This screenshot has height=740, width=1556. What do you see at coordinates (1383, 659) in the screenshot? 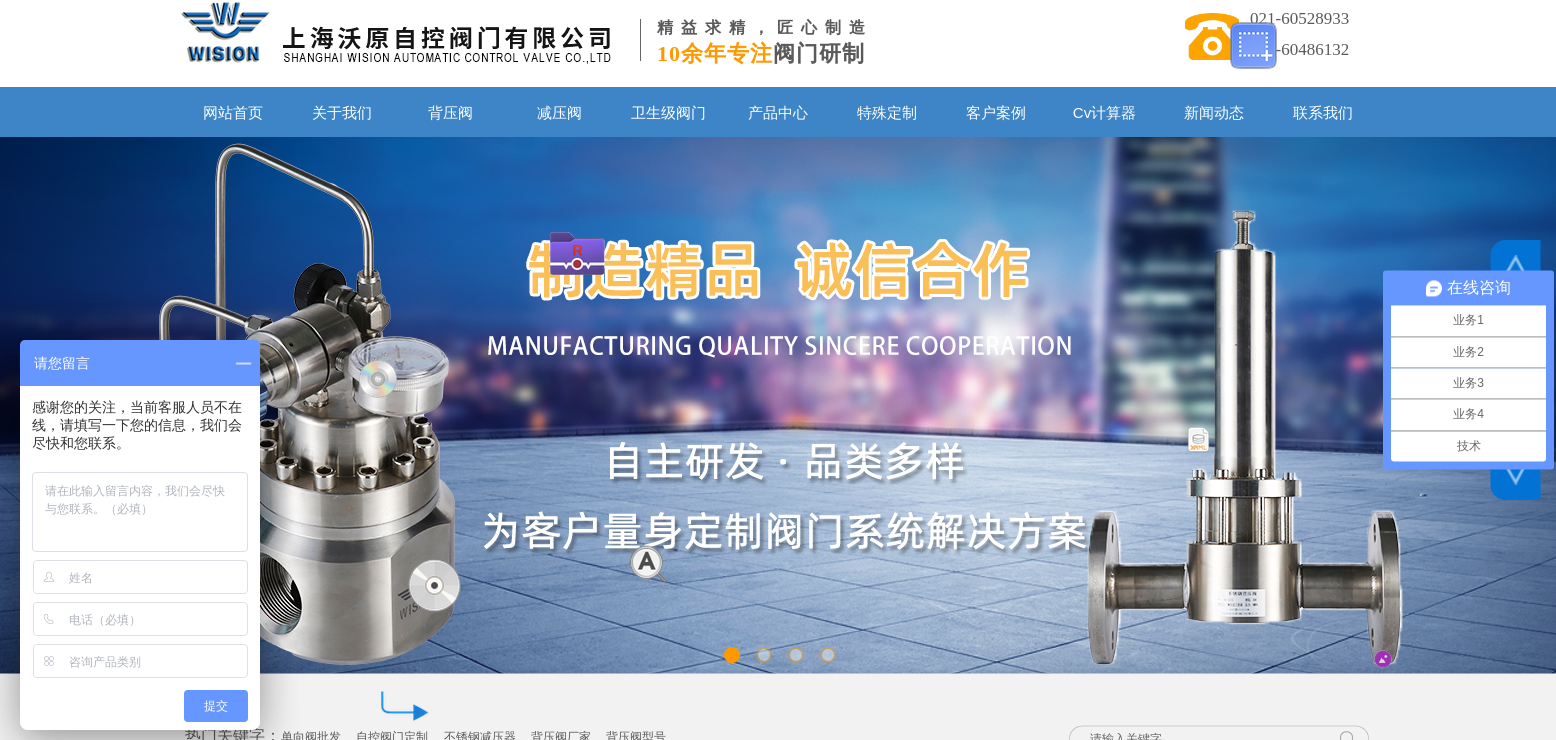
I see `indicates photo or image content` at bounding box center [1383, 659].